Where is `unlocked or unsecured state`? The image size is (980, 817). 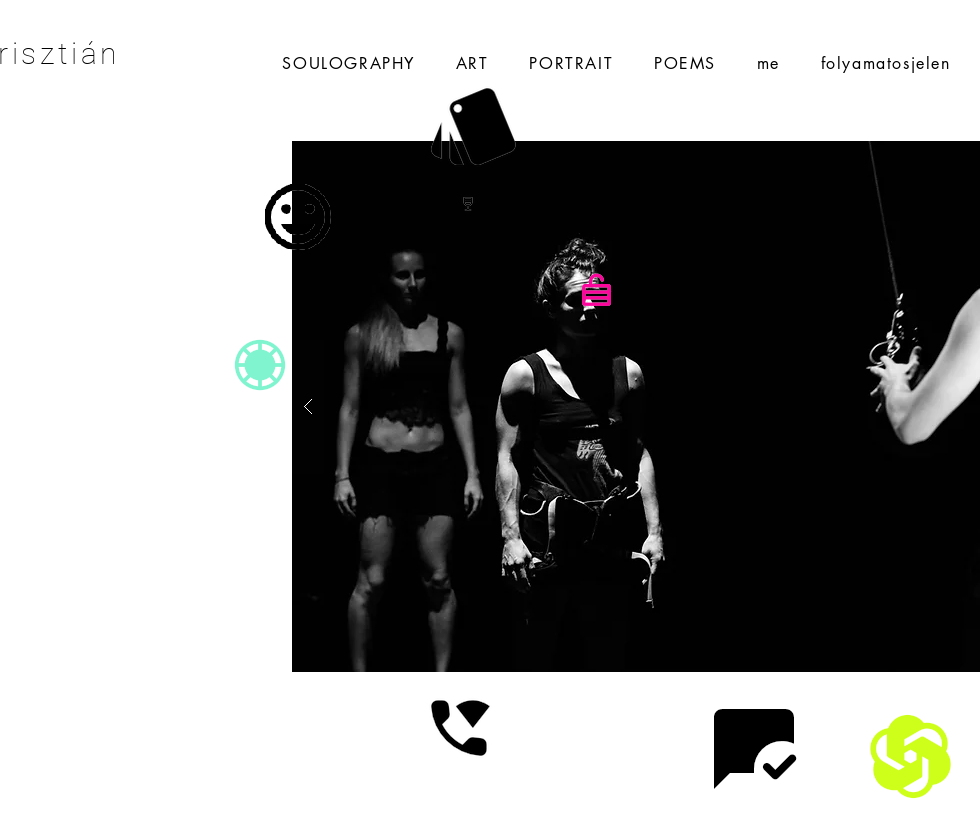
unlocked or unsecured state is located at coordinates (596, 291).